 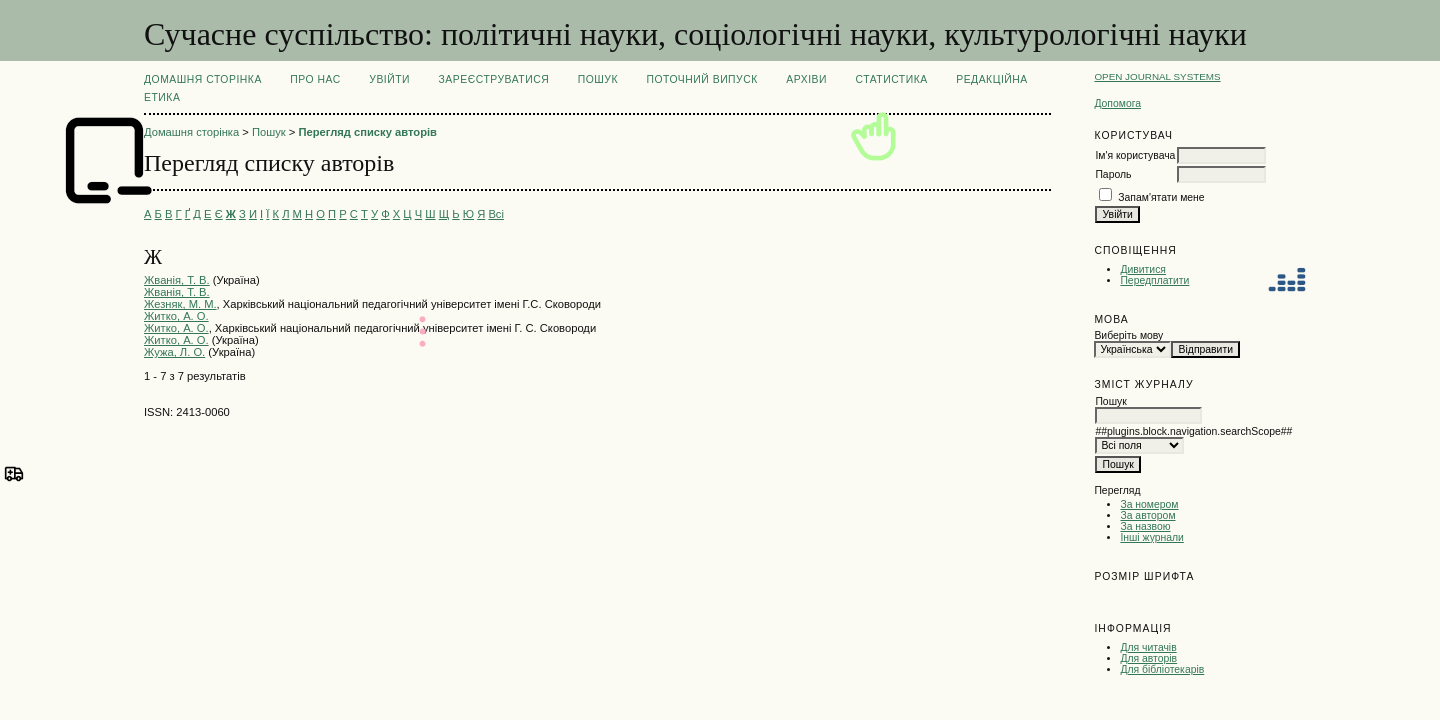 I want to click on open Deezer music streaming app, so click(x=1286, y=280).